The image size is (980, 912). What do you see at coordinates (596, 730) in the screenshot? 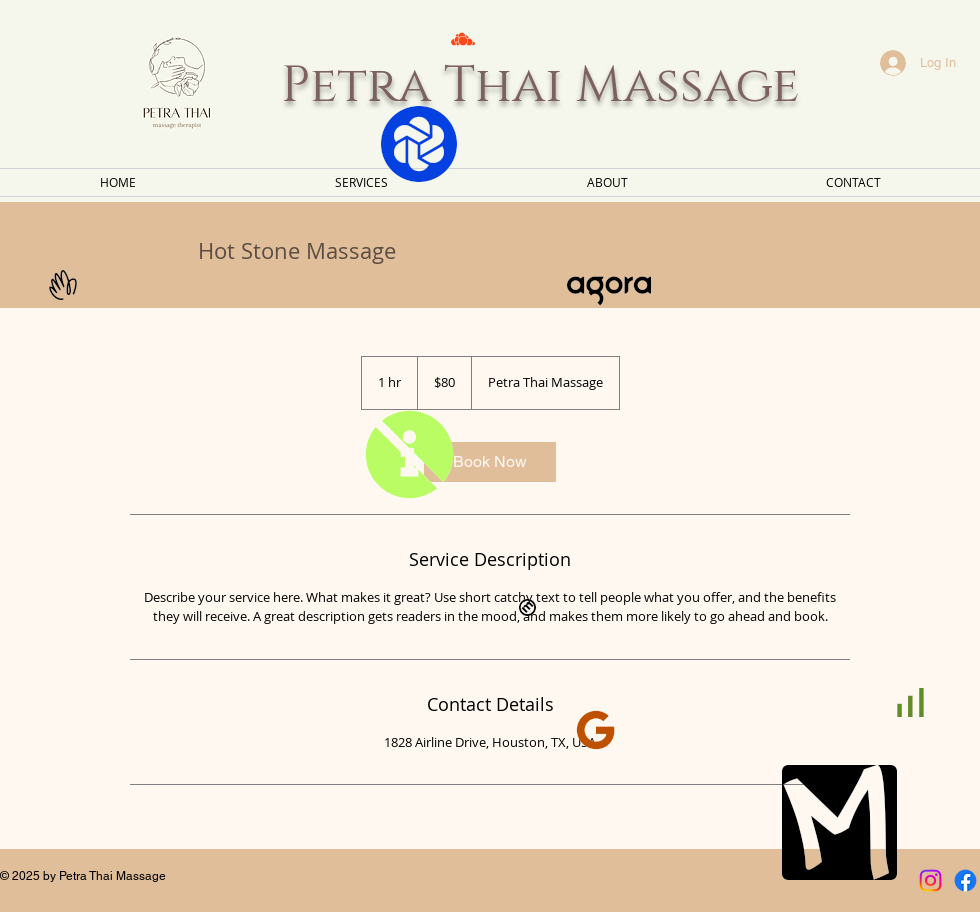
I see `sign in with Google` at bounding box center [596, 730].